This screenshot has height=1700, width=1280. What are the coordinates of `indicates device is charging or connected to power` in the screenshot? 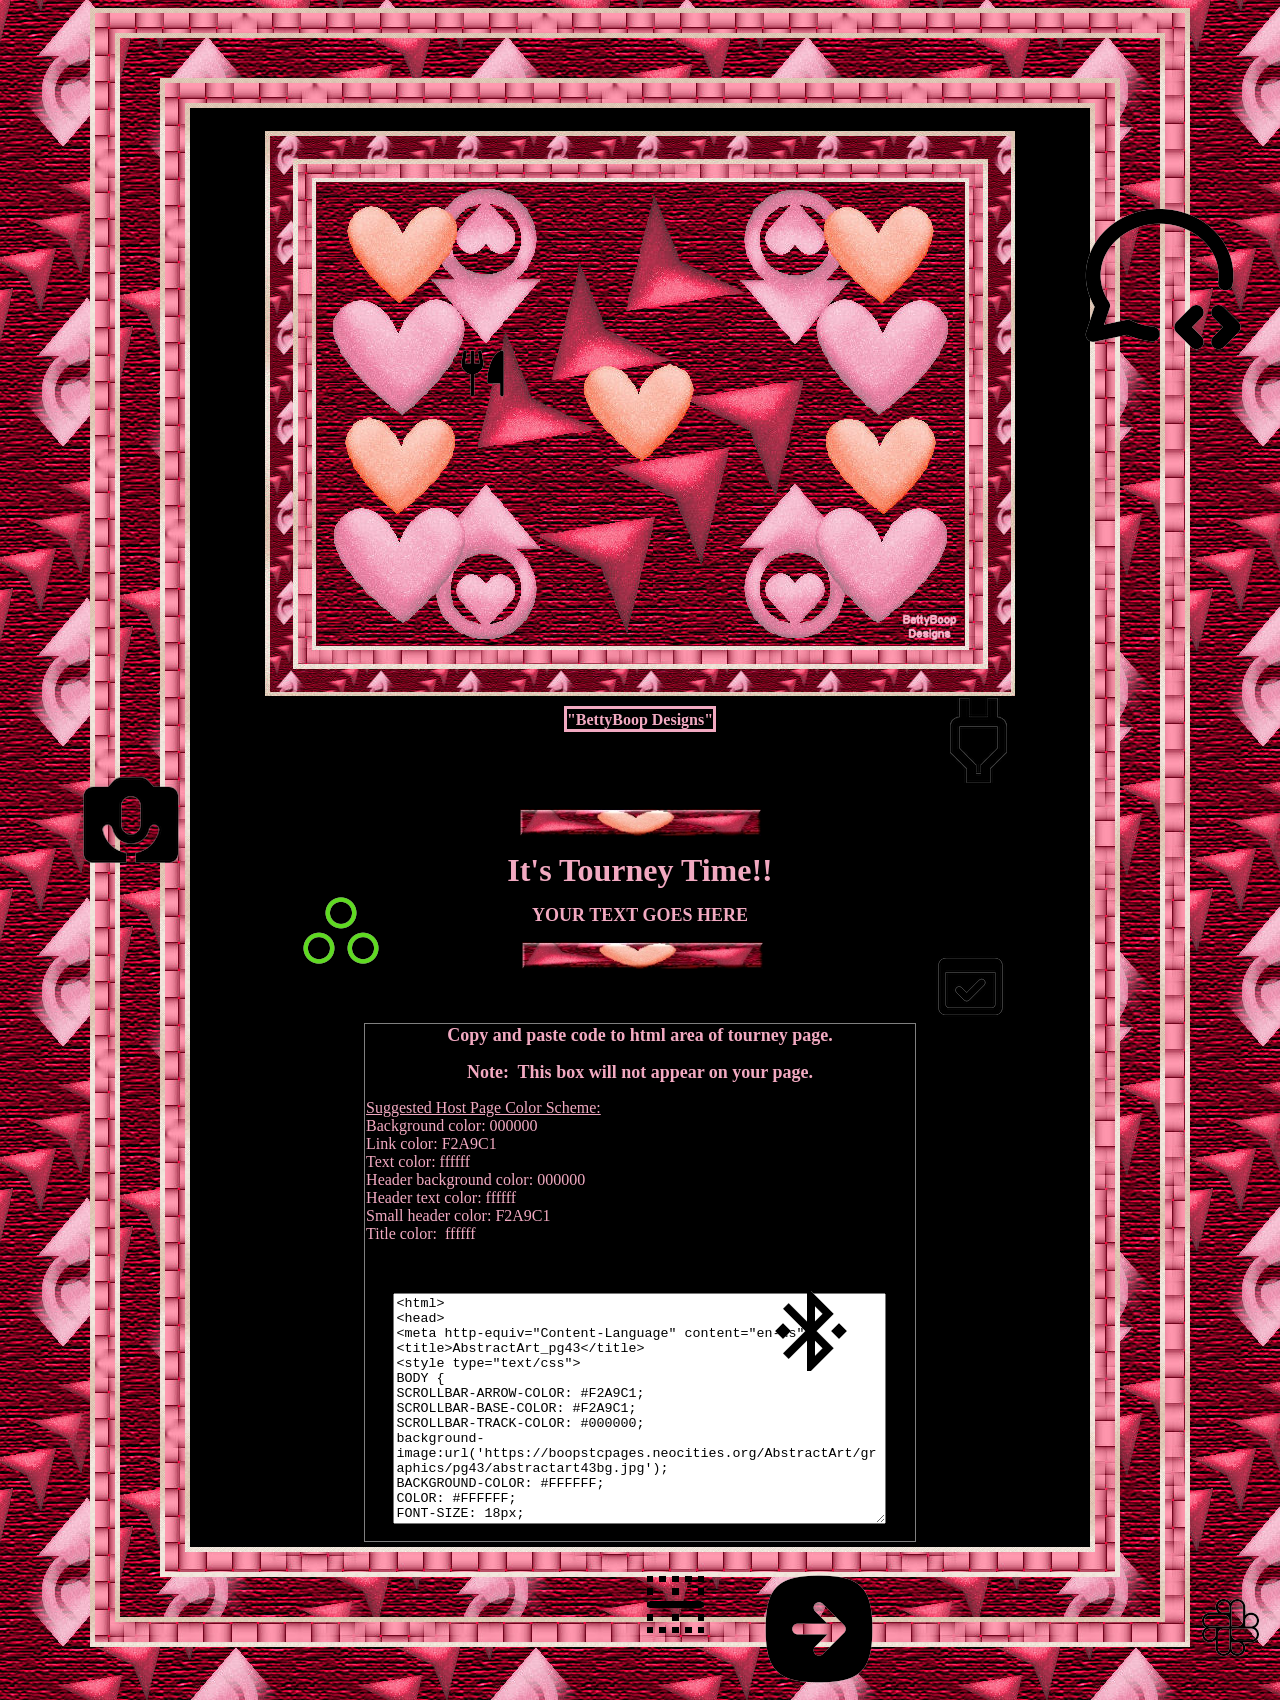 It's located at (978, 740).